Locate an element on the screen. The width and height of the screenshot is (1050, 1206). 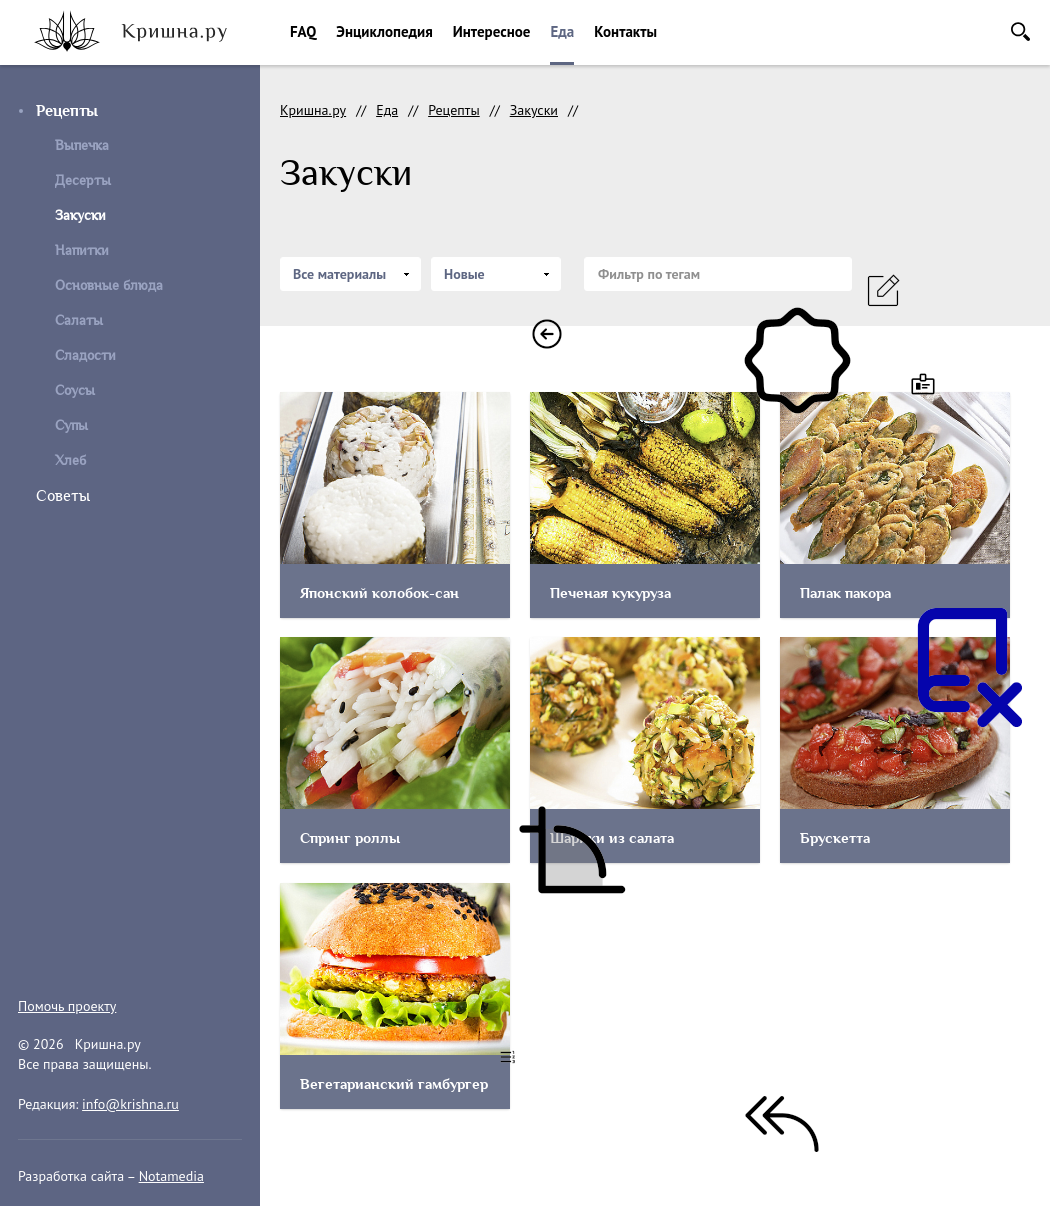
indicates a deleted repository is located at coordinates (962, 667).